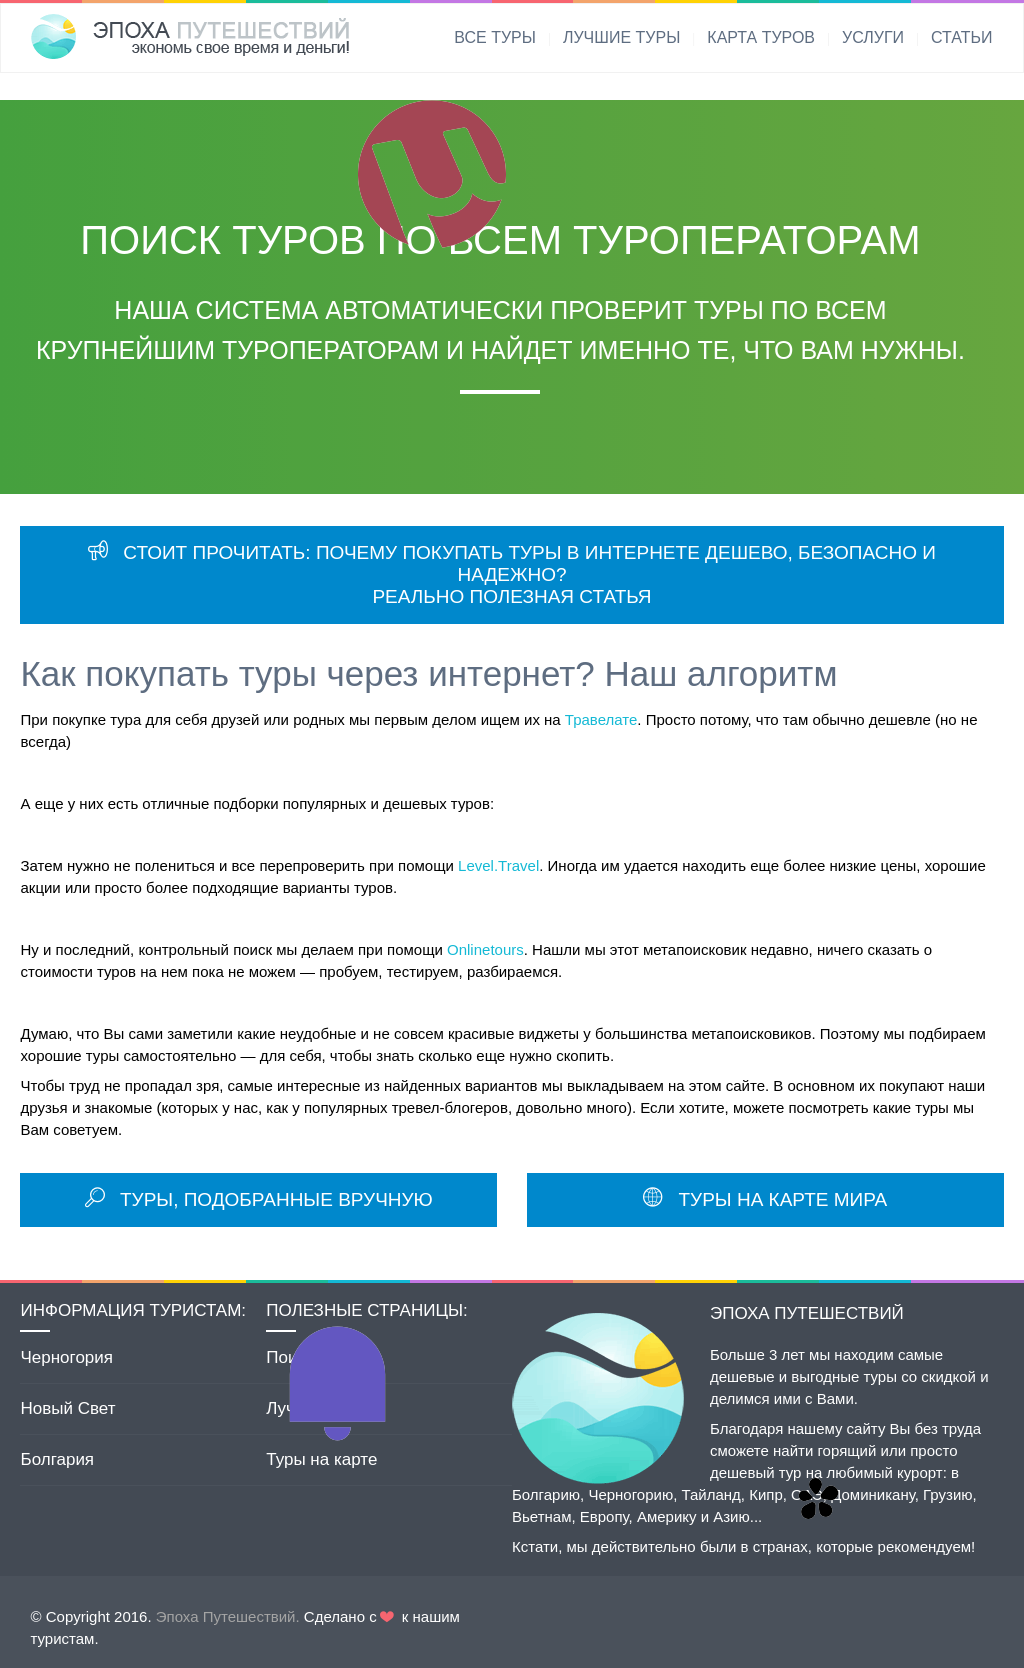  Describe the element at coordinates (818, 1498) in the screenshot. I see `open ICQ messenger app` at that location.